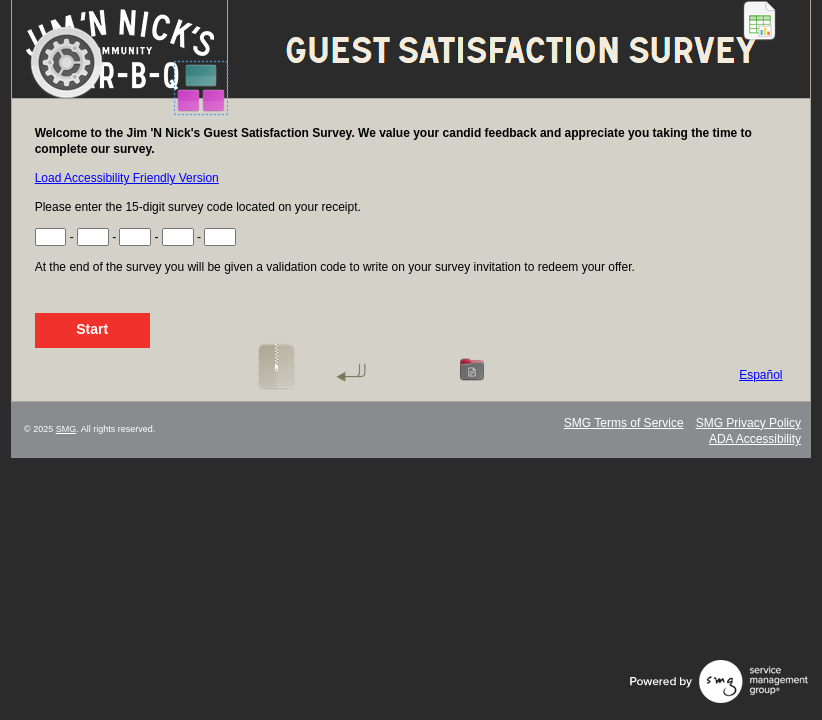 This screenshot has height=720, width=822. I want to click on reply to all recipients in an email thread, so click(350, 370).